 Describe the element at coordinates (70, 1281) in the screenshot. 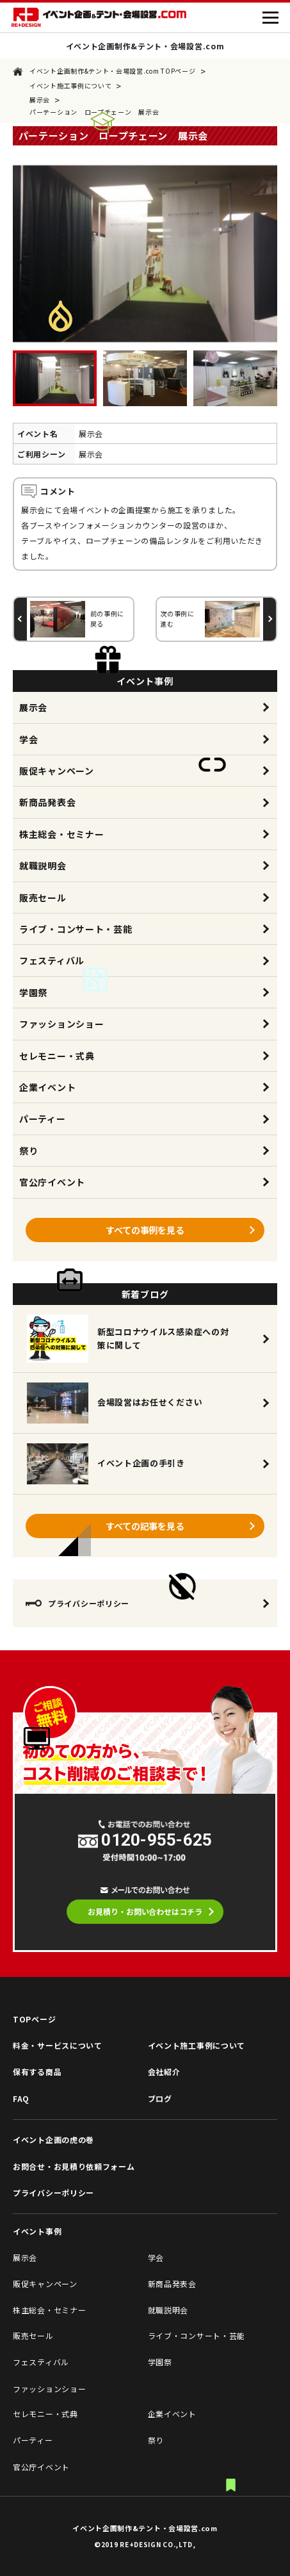

I see `switch between front and rear camera` at that location.